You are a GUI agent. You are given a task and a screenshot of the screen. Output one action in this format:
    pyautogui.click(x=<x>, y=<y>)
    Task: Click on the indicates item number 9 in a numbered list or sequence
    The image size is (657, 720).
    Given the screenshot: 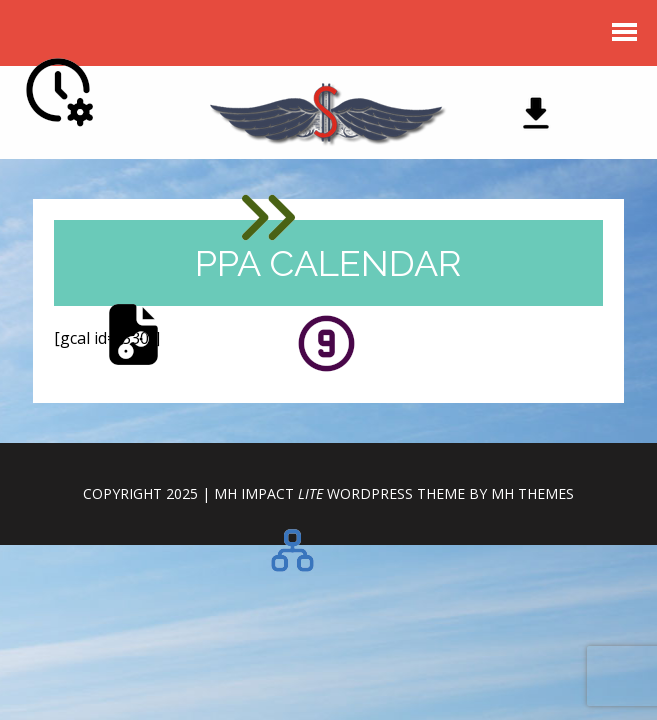 What is the action you would take?
    pyautogui.click(x=326, y=343)
    